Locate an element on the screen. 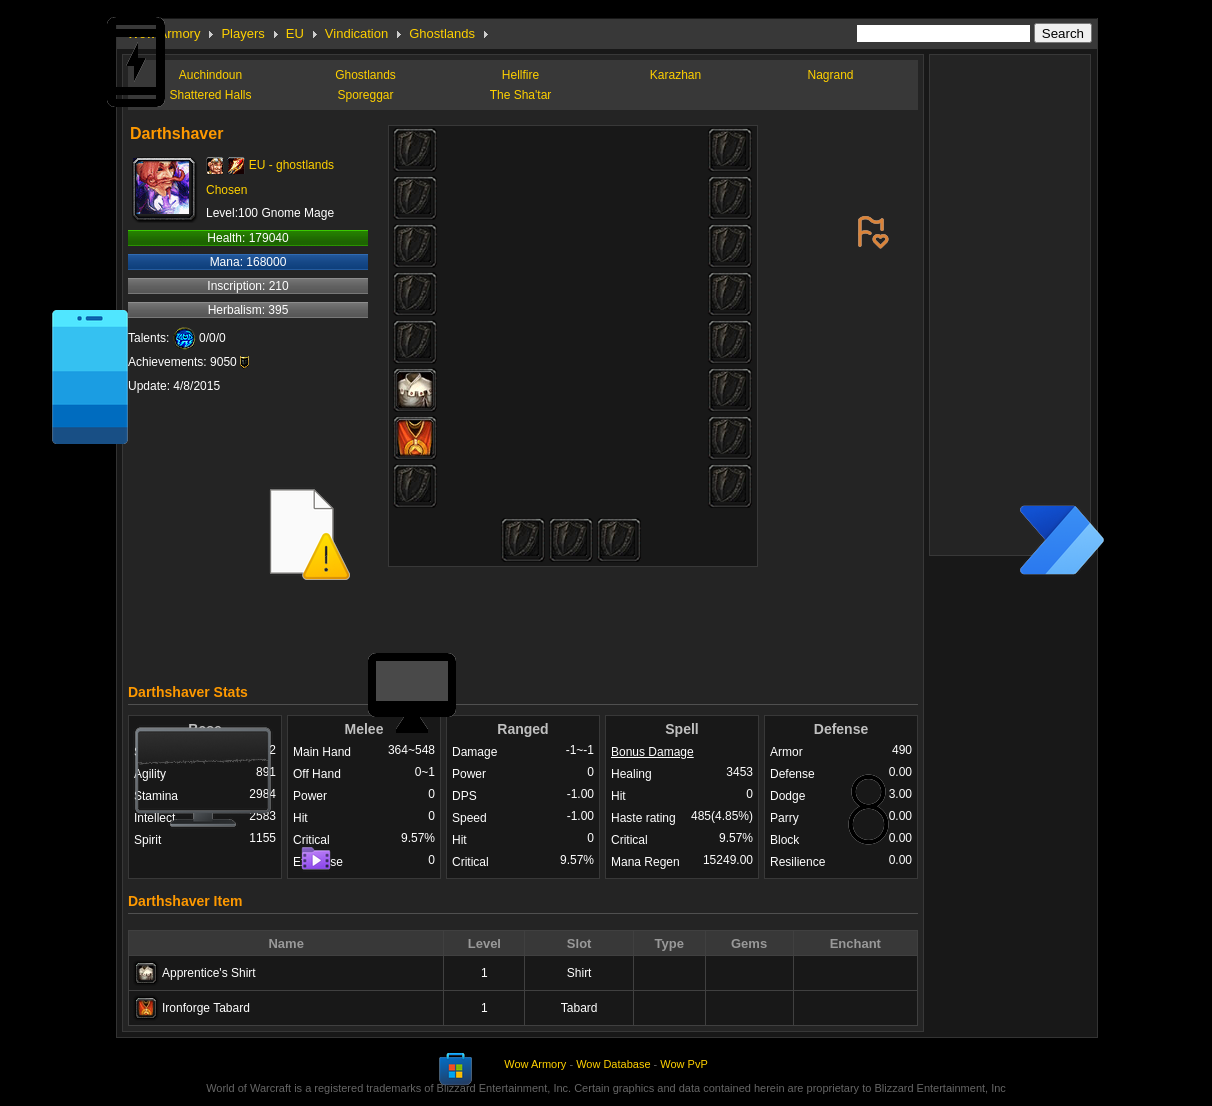 The image size is (1212, 1106). open the your phone companion app is located at coordinates (90, 377).